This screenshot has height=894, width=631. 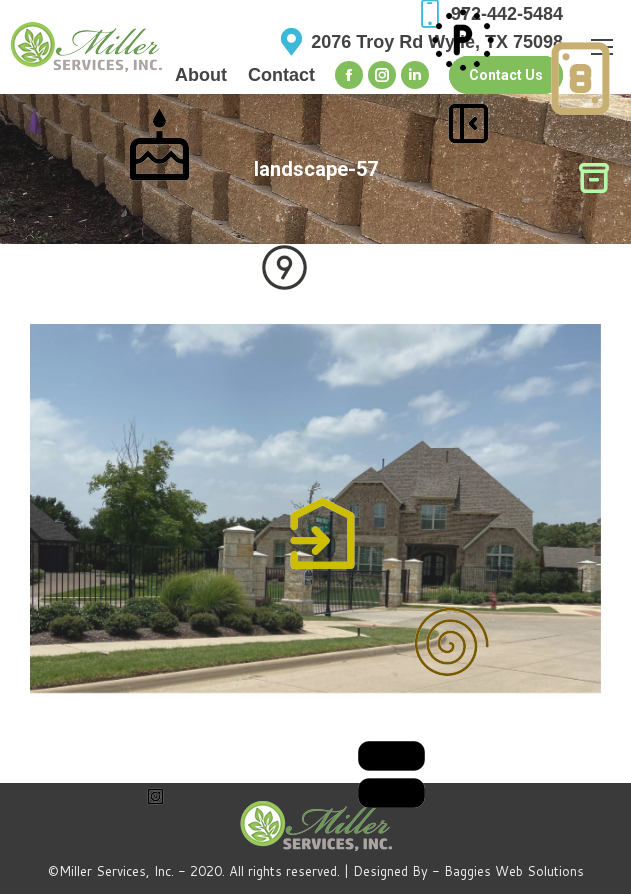 What do you see at coordinates (580, 78) in the screenshot?
I see `playing card with number 8` at bounding box center [580, 78].